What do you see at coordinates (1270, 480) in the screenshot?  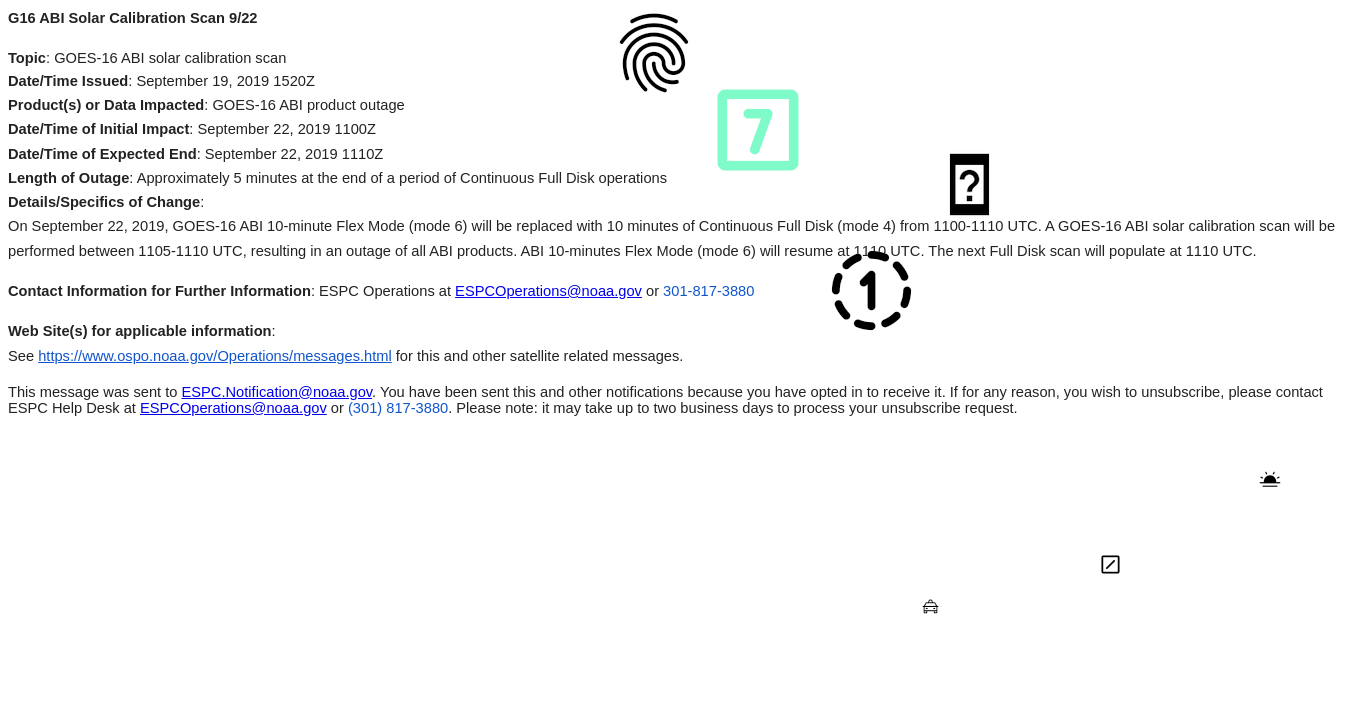 I see `toggle sunrise/sunset display mode` at bounding box center [1270, 480].